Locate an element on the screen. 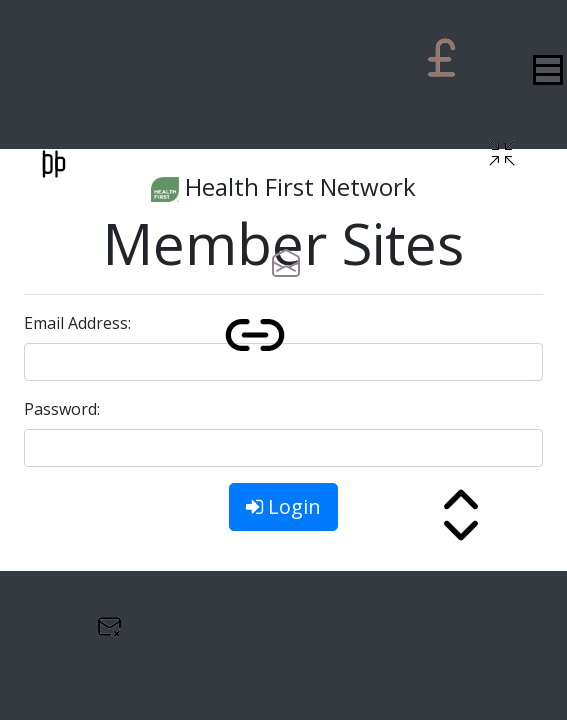  view data in row layout is located at coordinates (548, 70).